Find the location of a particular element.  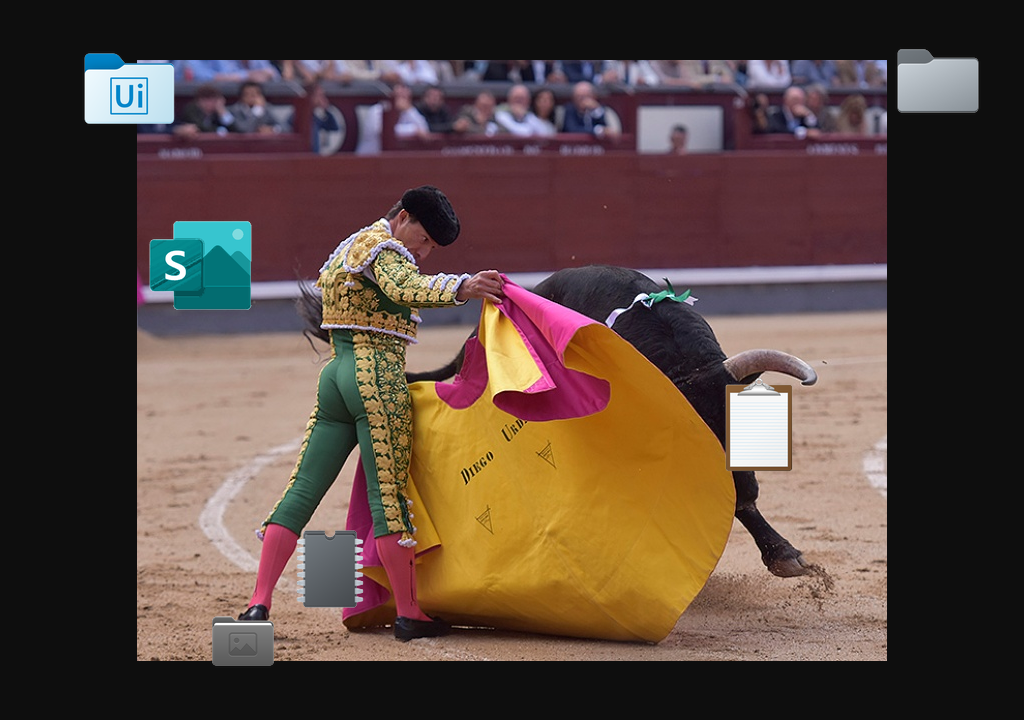

open Microsoft Sway app is located at coordinates (200, 265).